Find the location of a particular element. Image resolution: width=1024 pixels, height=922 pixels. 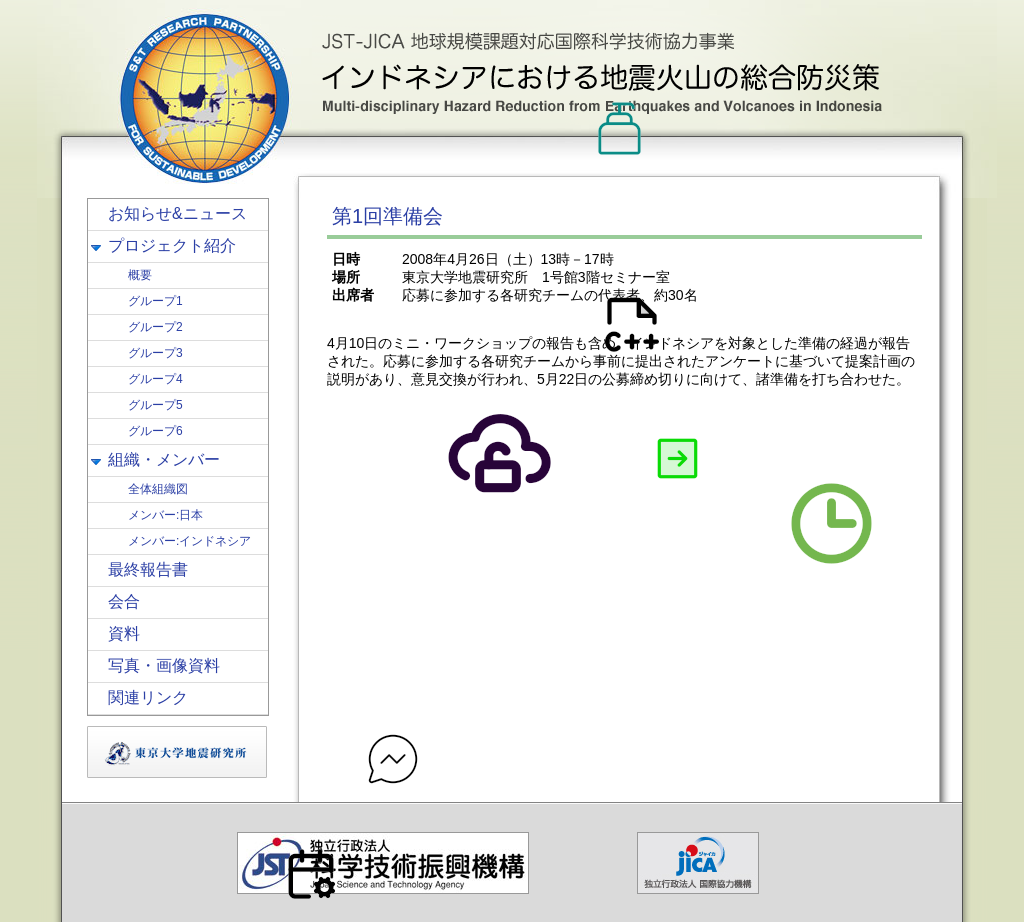

open facebook messenger is located at coordinates (393, 759).